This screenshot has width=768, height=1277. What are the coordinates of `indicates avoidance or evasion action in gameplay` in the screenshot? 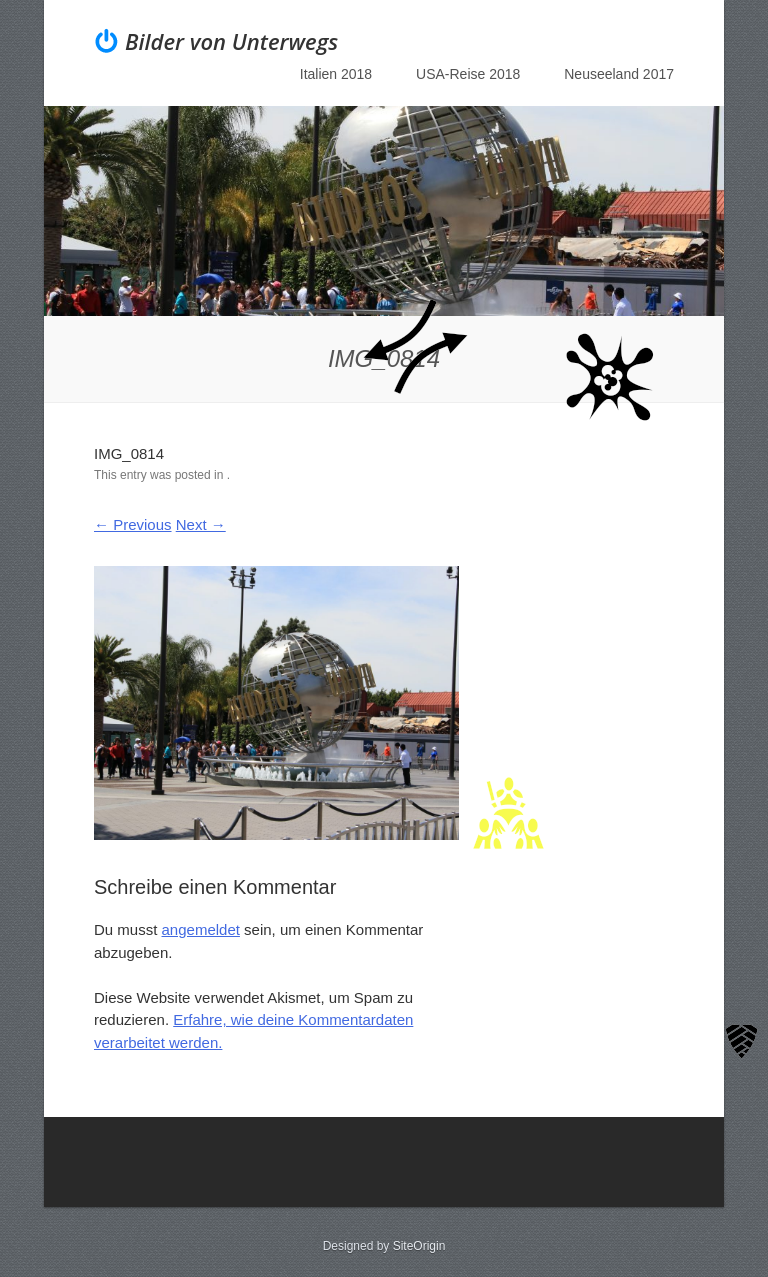 It's located at (415, 346).